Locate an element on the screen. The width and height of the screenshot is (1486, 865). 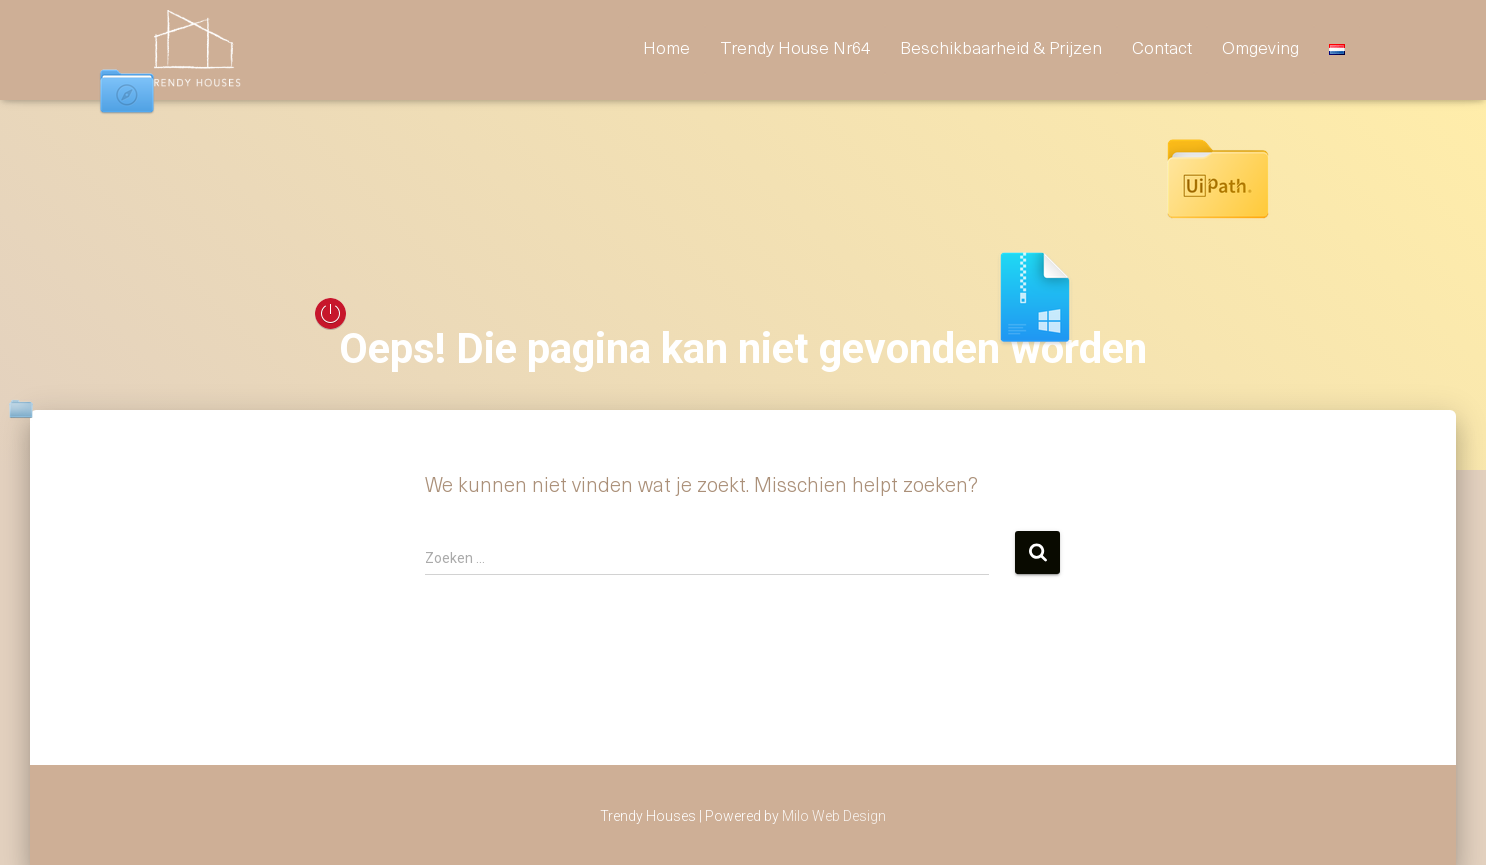
shut down the system is located at coordinates (331, 314).